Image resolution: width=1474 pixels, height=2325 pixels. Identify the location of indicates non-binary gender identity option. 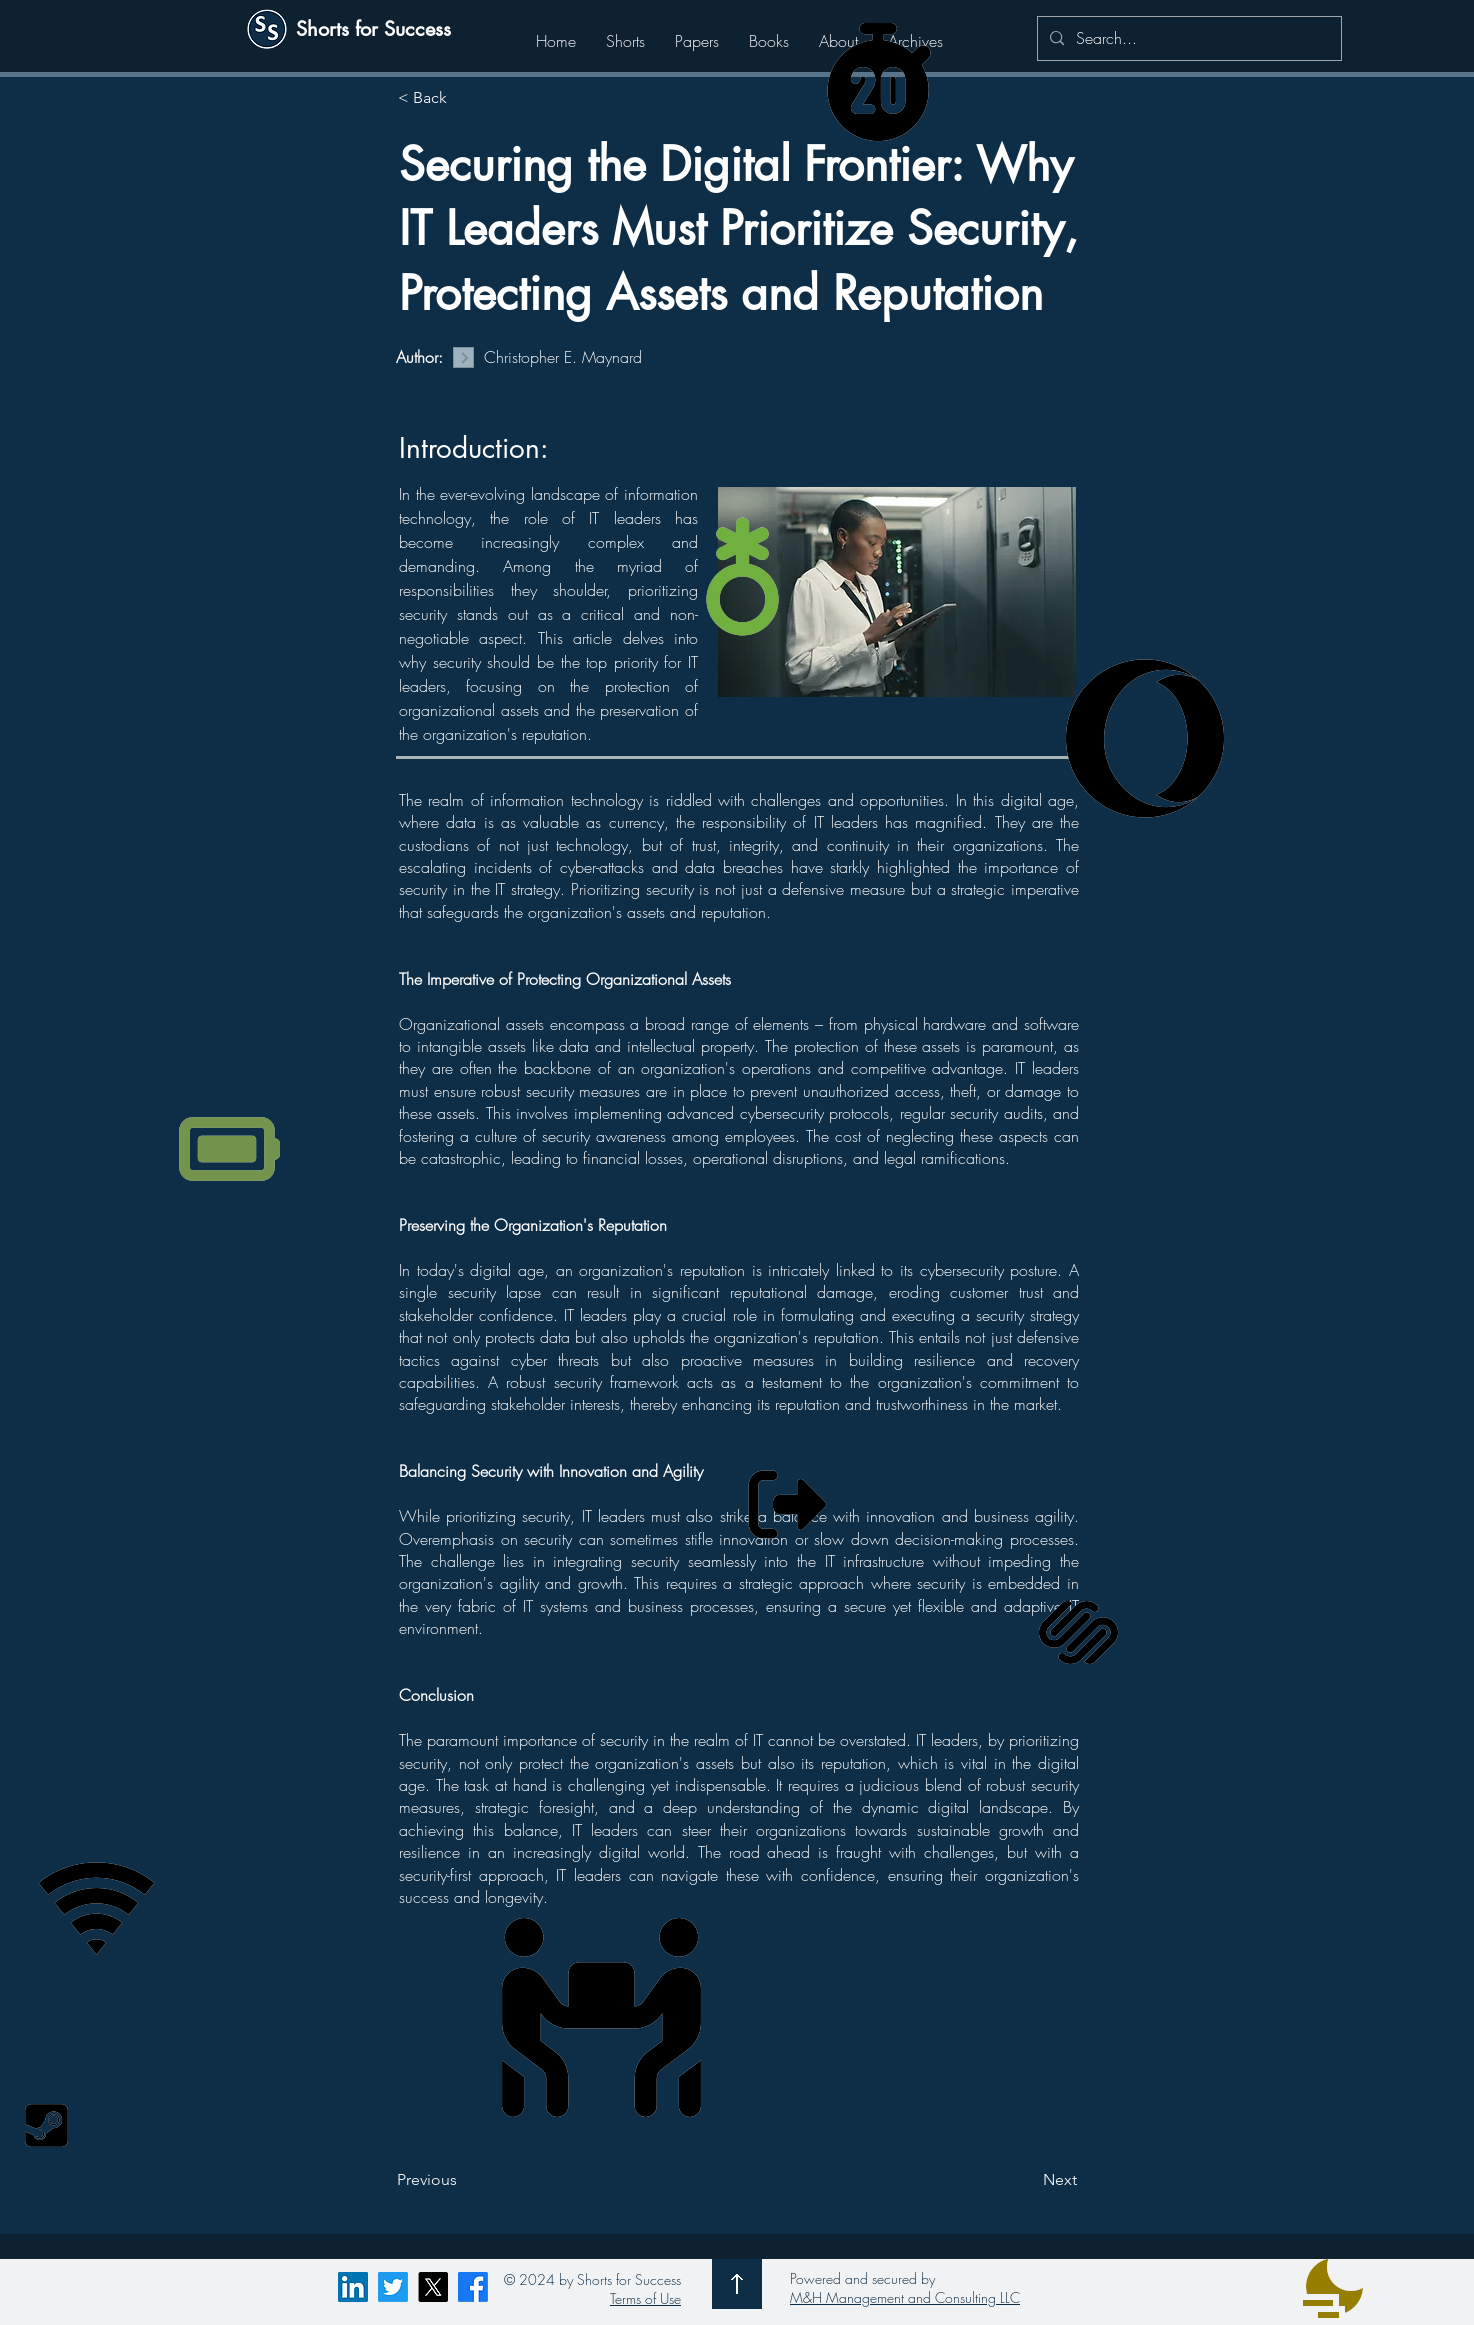
(742, 576).